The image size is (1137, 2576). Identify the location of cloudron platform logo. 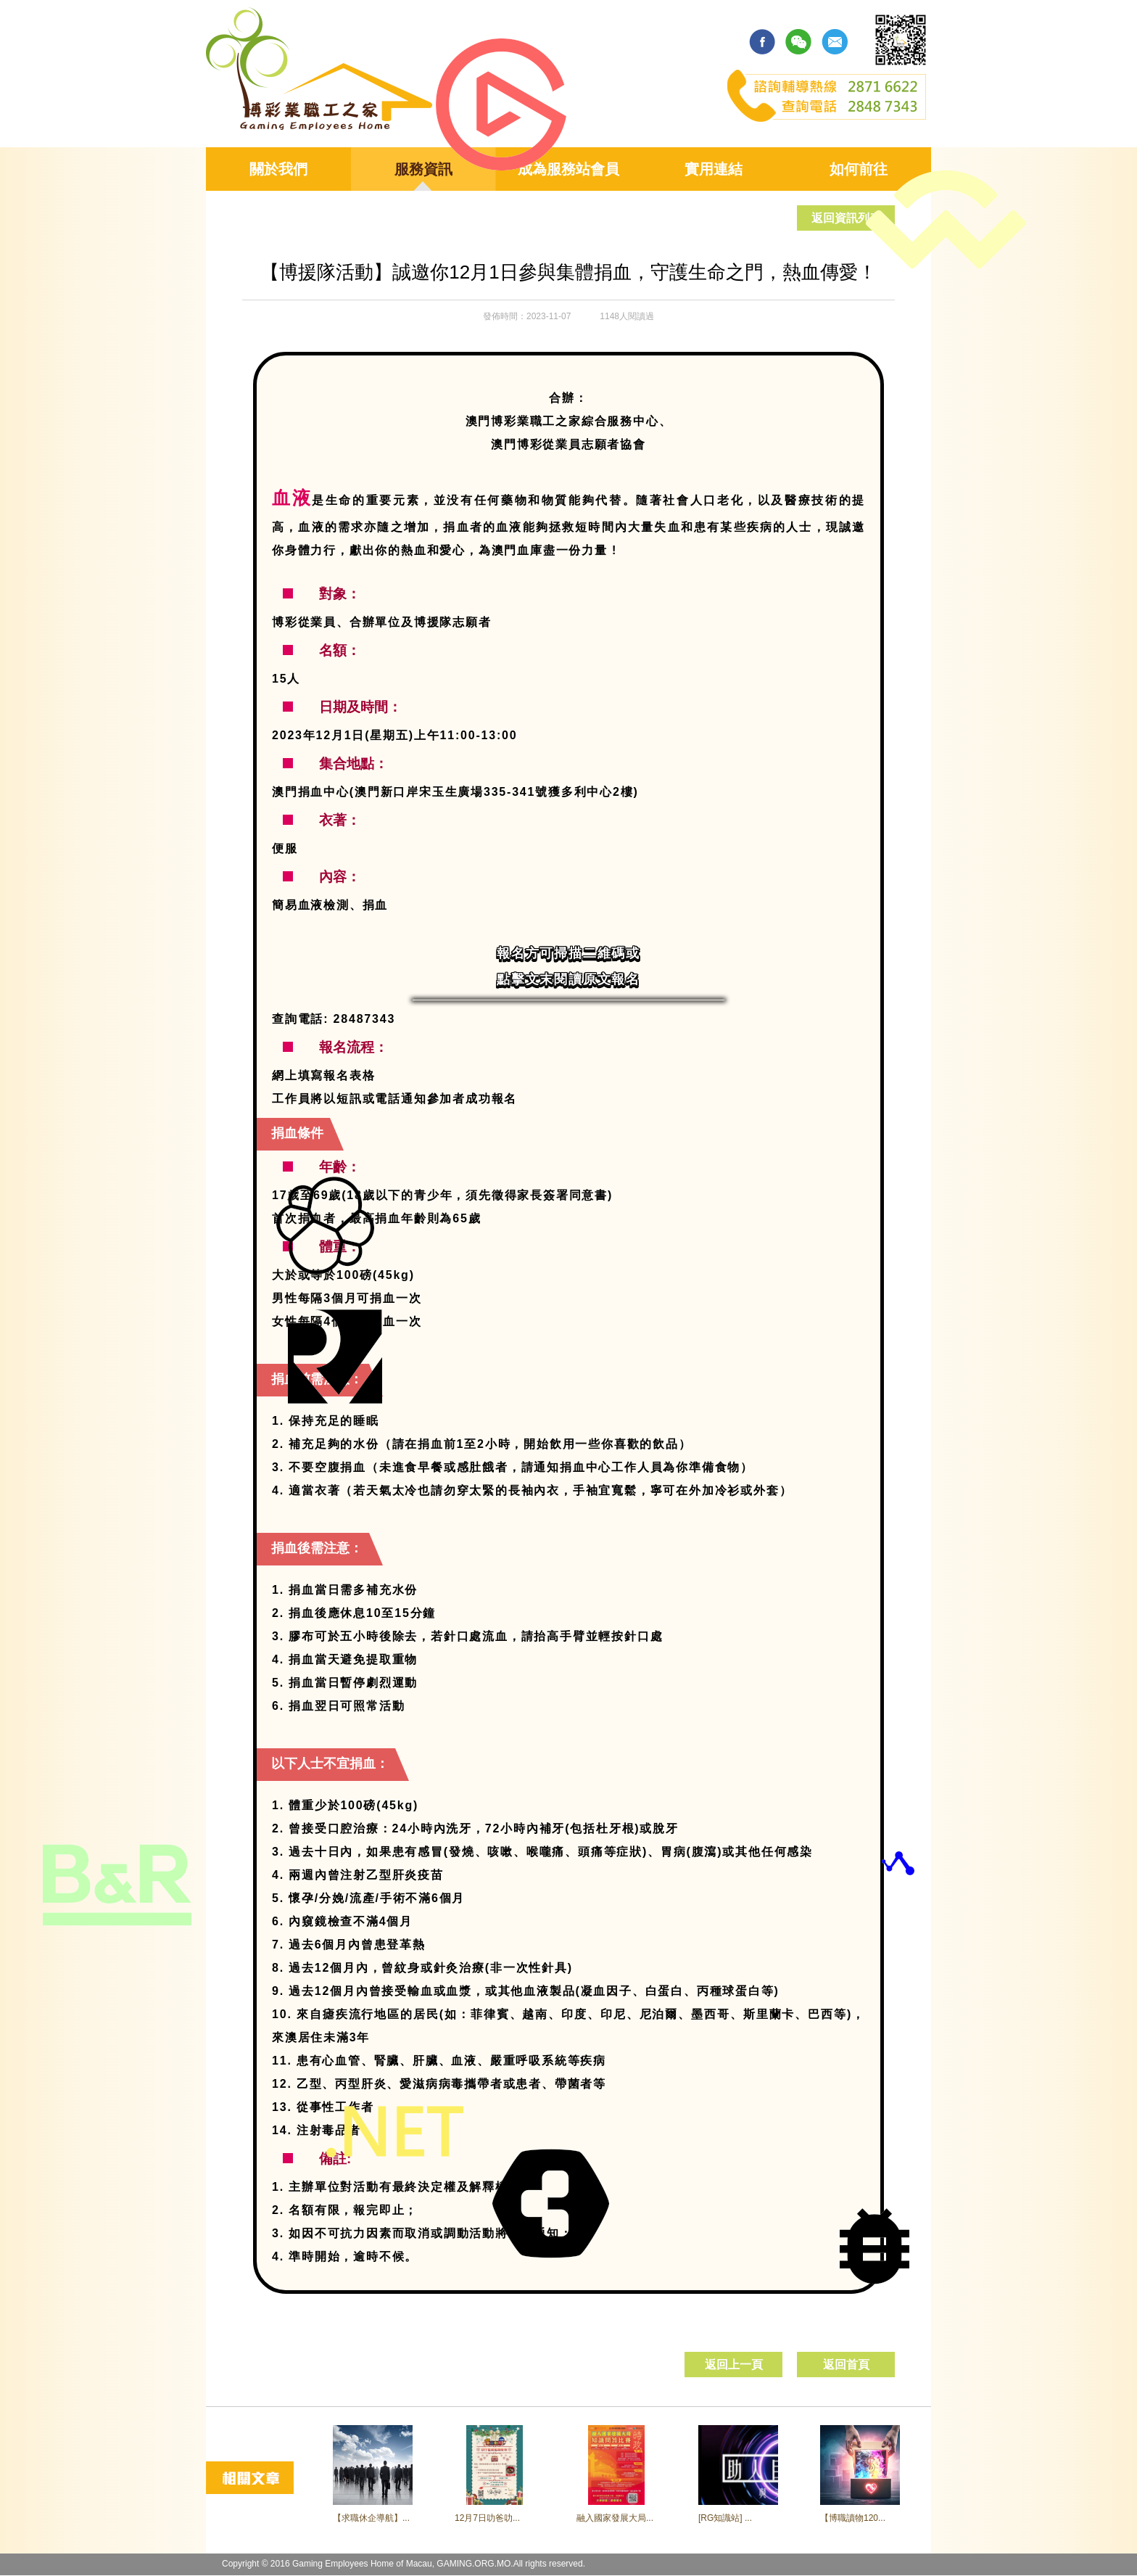
(550, 2203).